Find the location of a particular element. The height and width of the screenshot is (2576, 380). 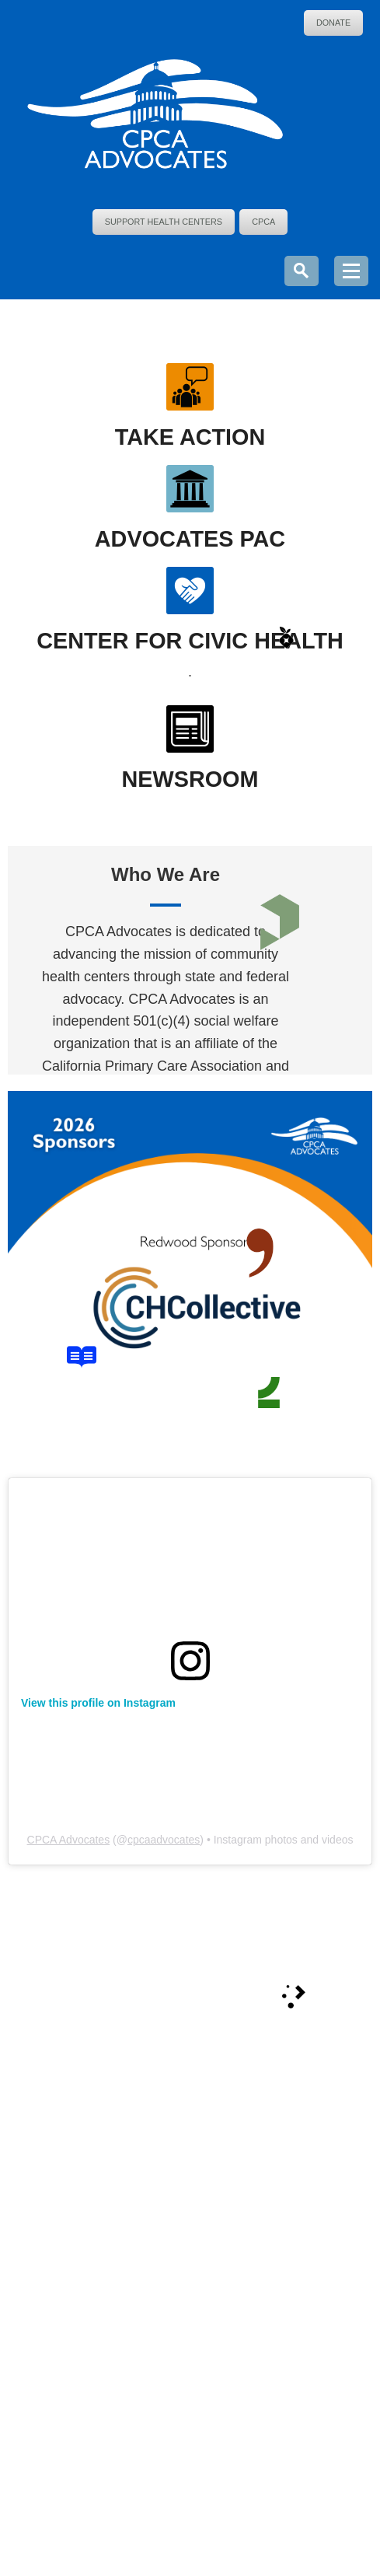

open Pi-hole network ad blocker settings is located at coordinates (286, 637).